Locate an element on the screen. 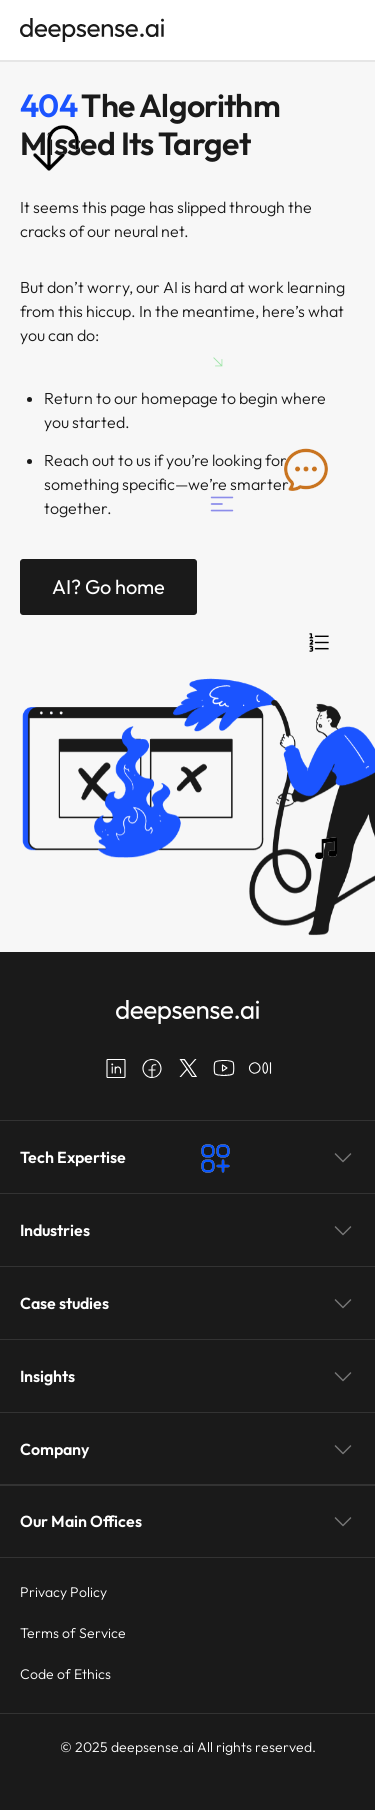 The width and height of the screenshot is (375, 1810). format text as a numbered list is located at coordinates (319, 642).